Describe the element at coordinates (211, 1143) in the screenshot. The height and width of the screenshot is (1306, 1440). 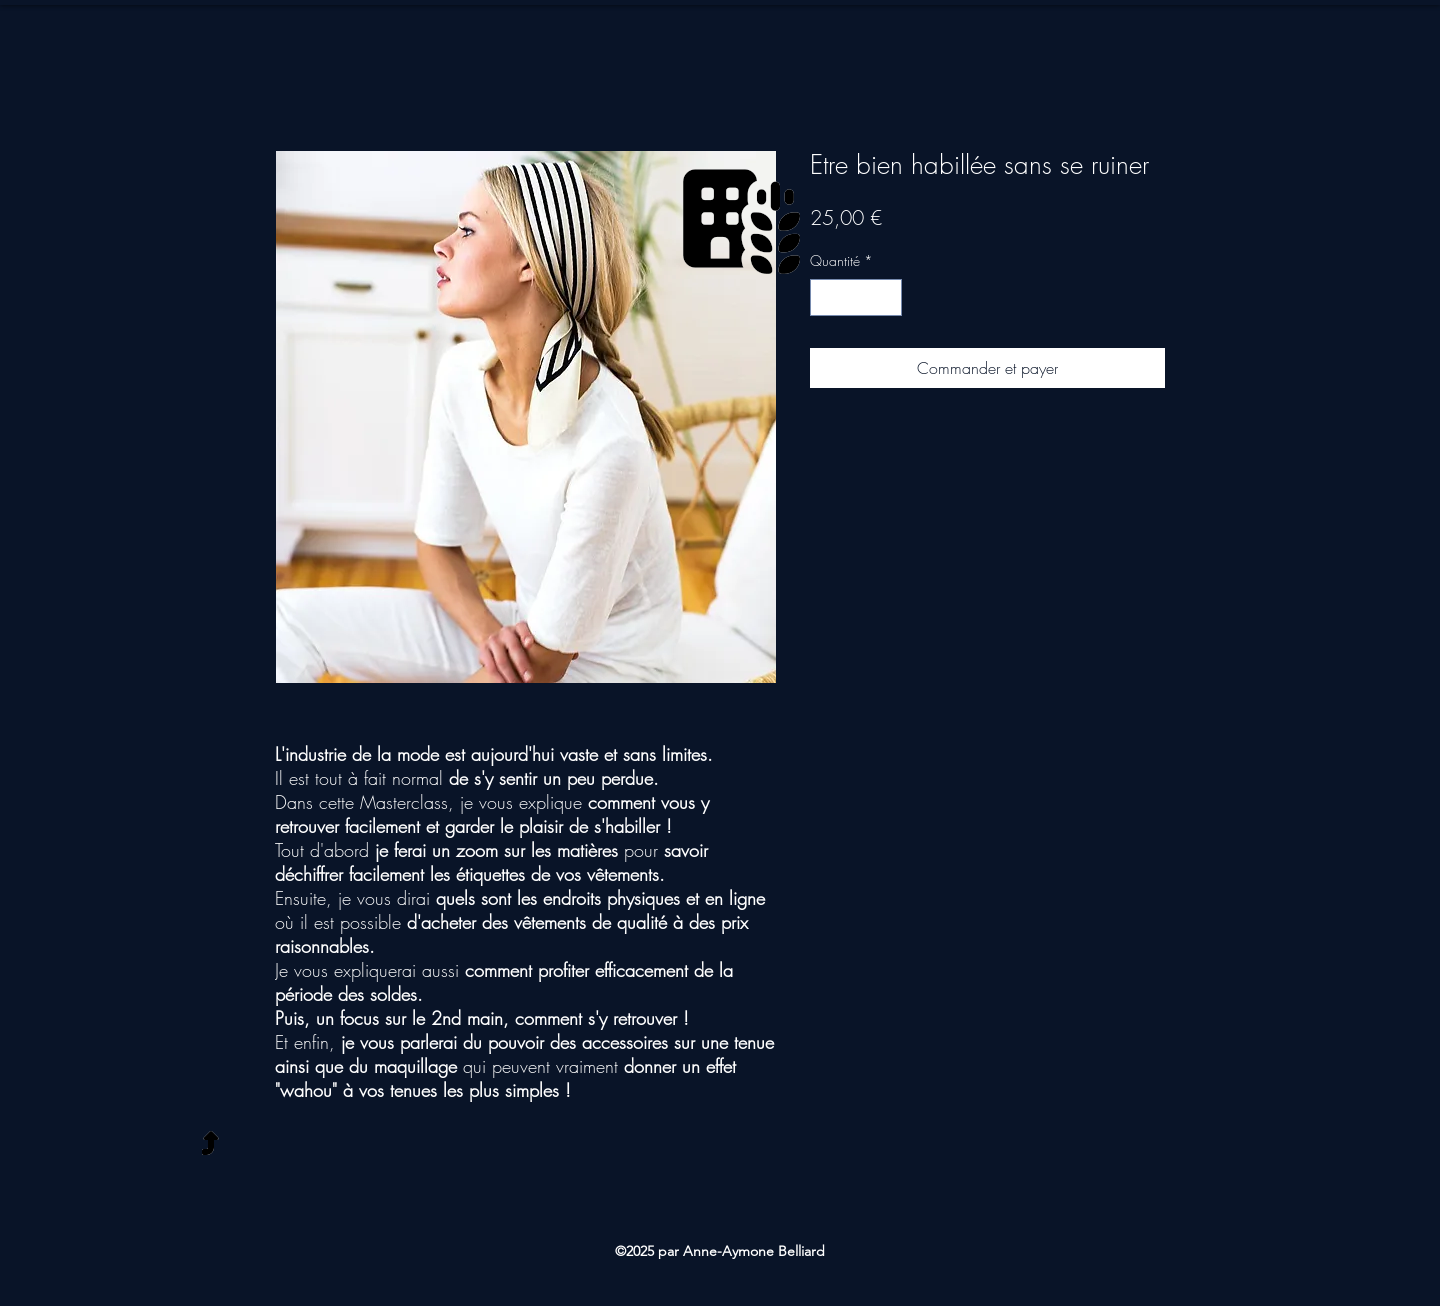
I see `move item up one level` at that location.